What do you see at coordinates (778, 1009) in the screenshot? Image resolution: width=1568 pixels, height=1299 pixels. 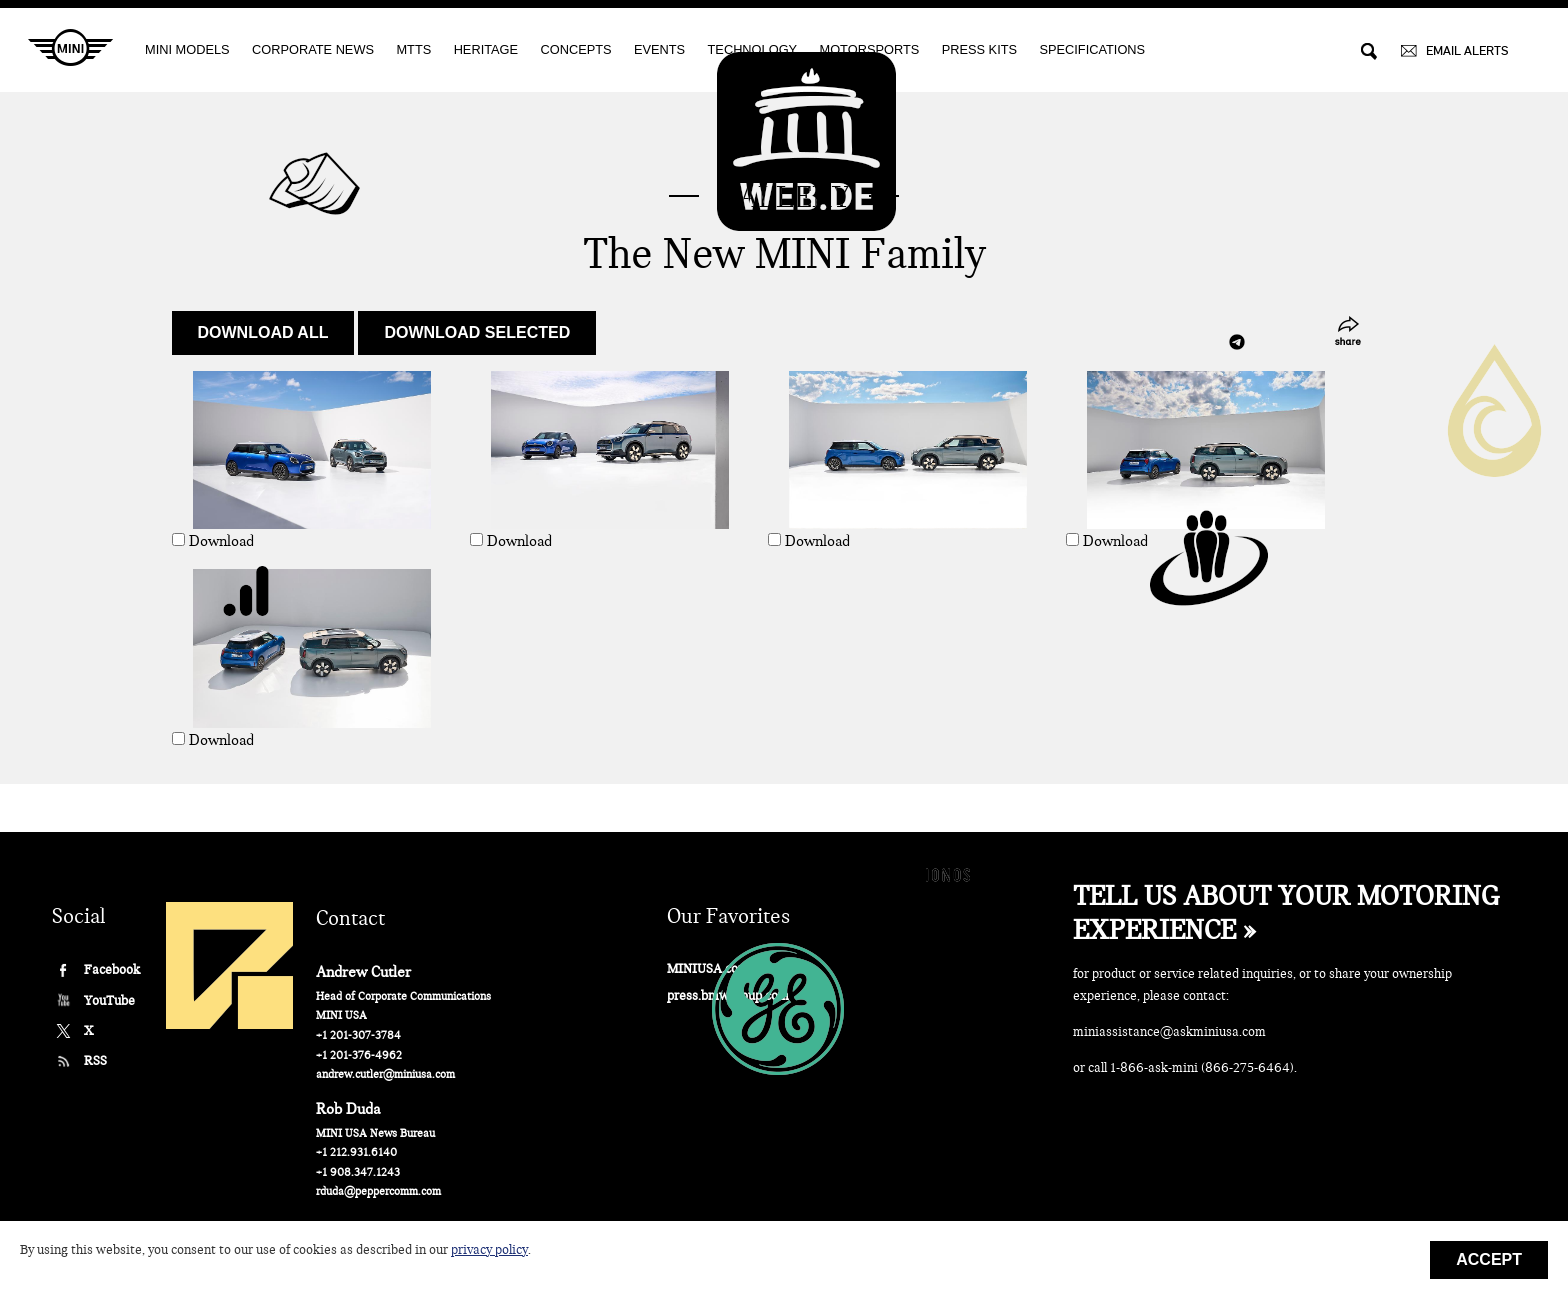 I see `General Electric company logo` at bounding box center [778, 1009].